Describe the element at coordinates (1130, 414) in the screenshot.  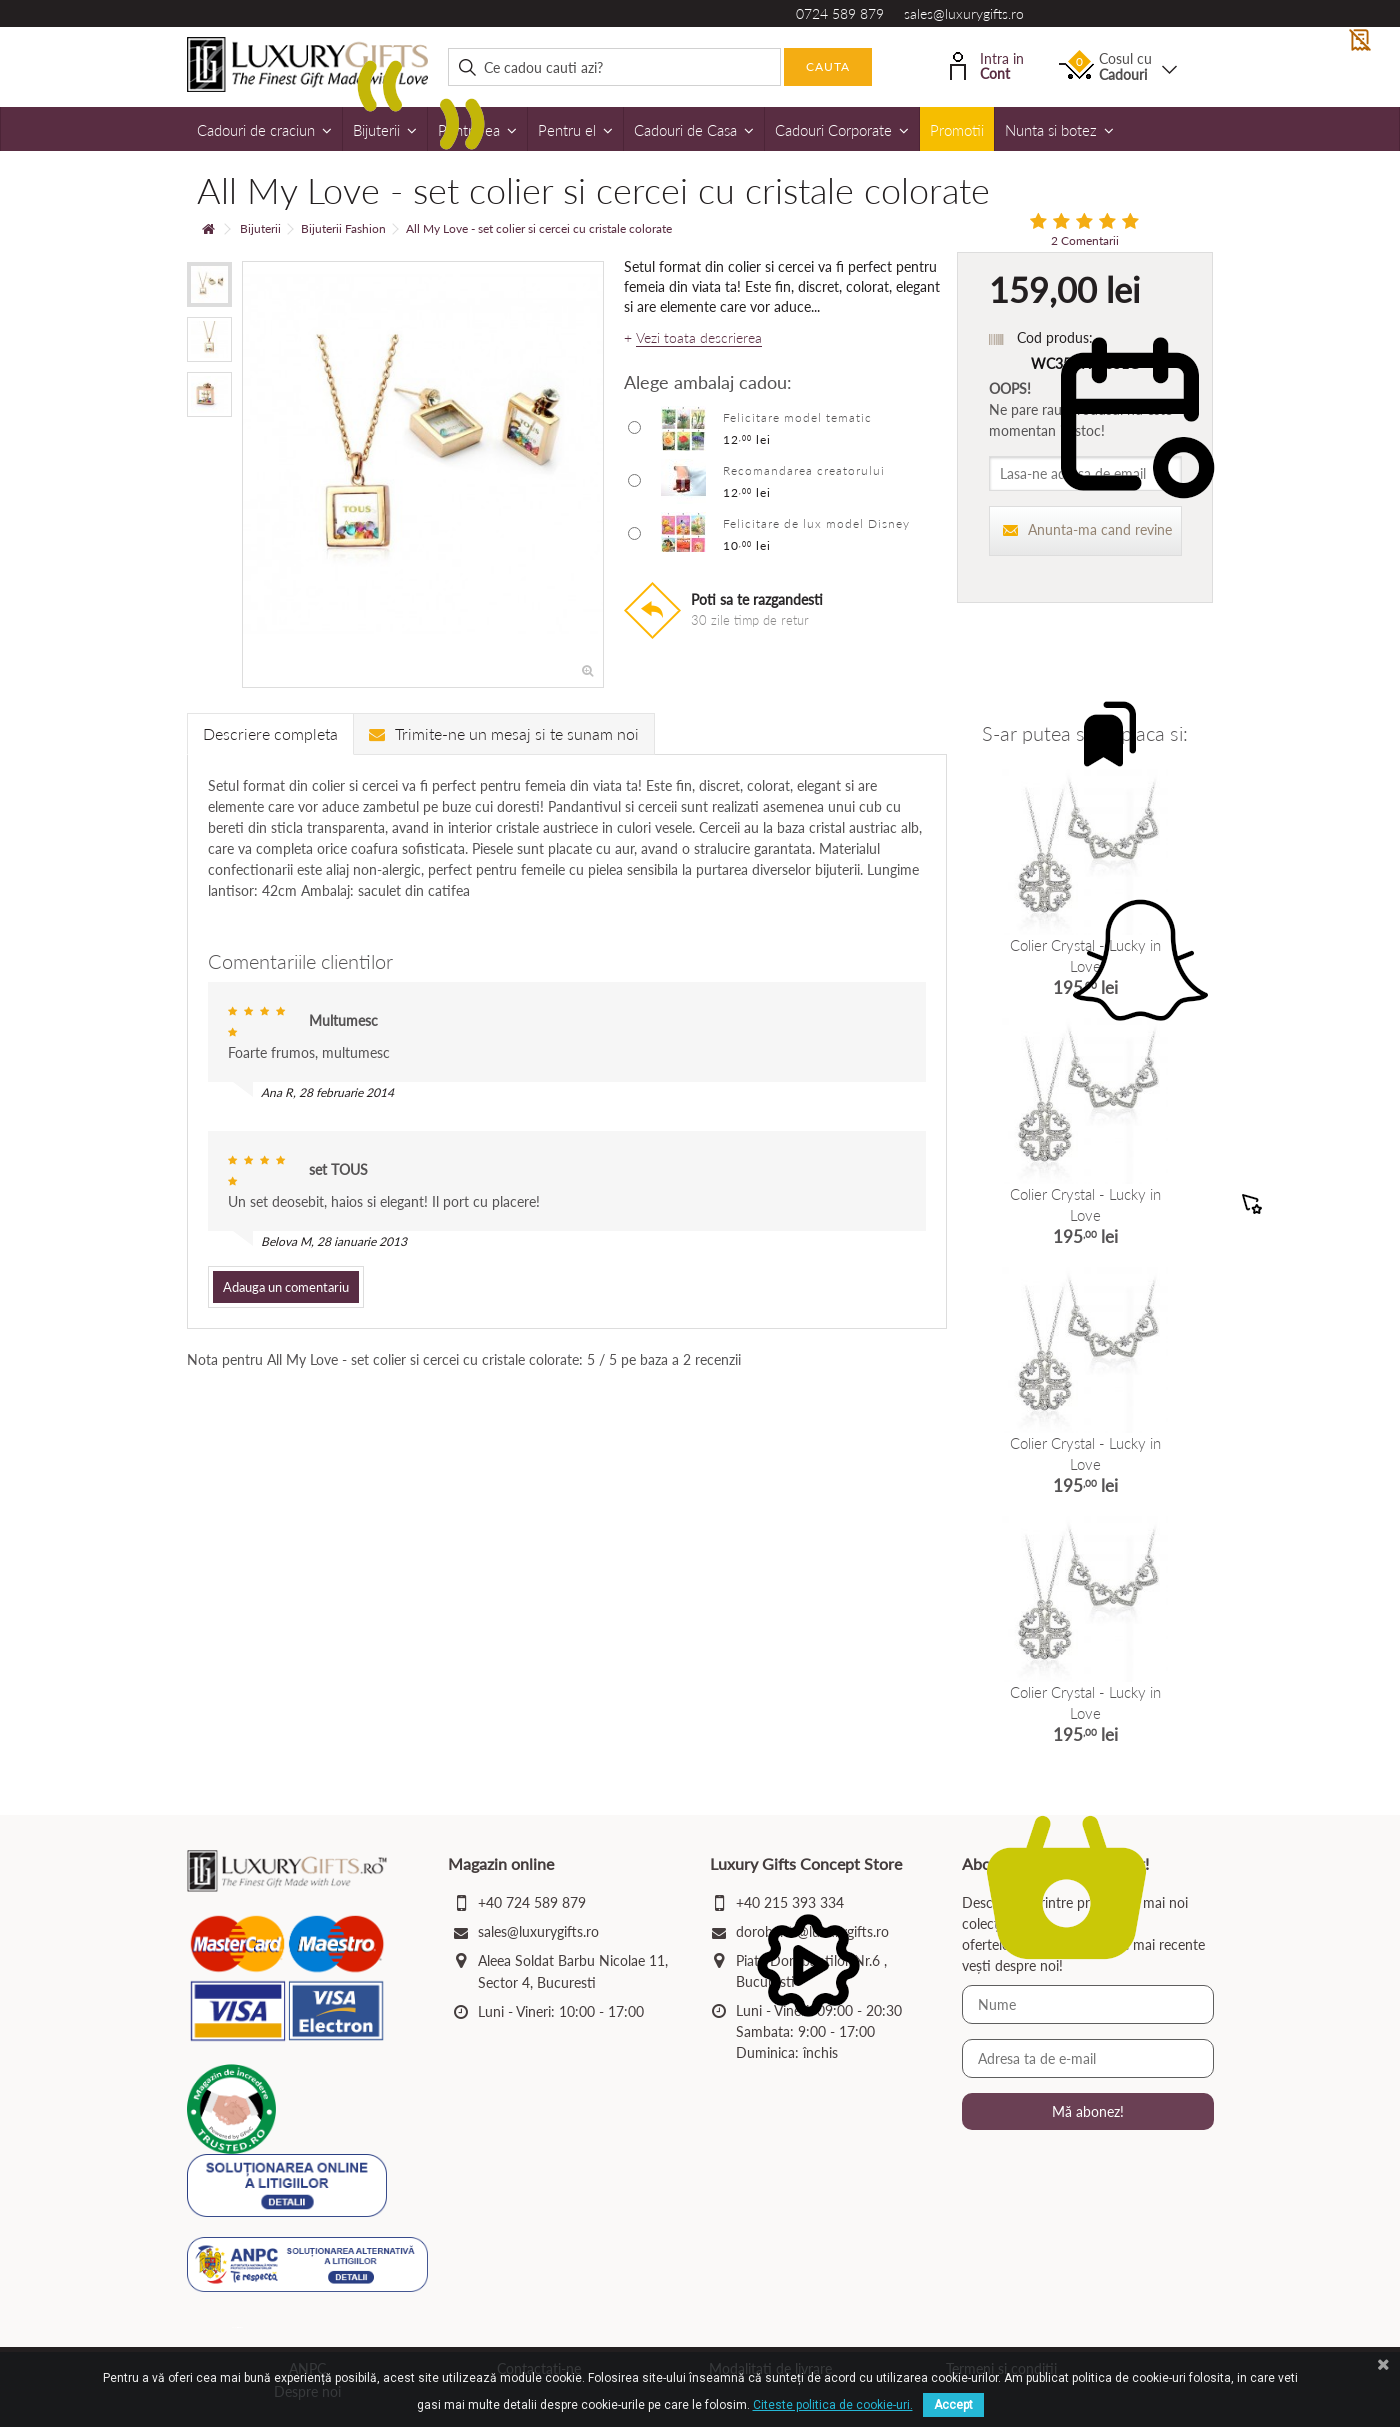
I see `calendar event with notification or reminder` at that location.